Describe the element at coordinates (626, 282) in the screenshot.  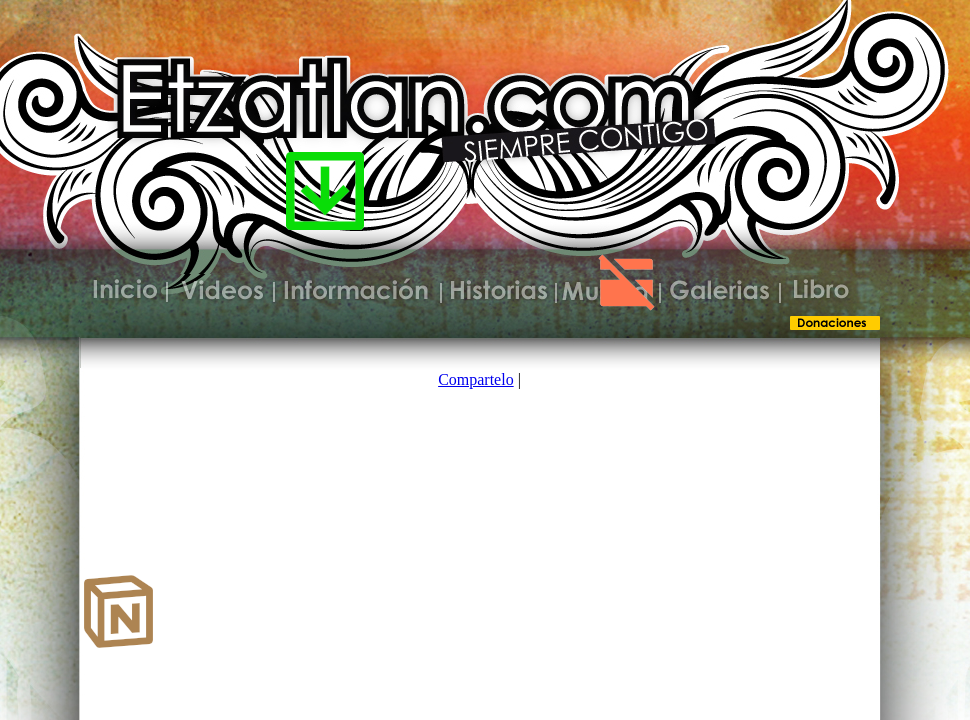
I see `no credit card required` at that location.